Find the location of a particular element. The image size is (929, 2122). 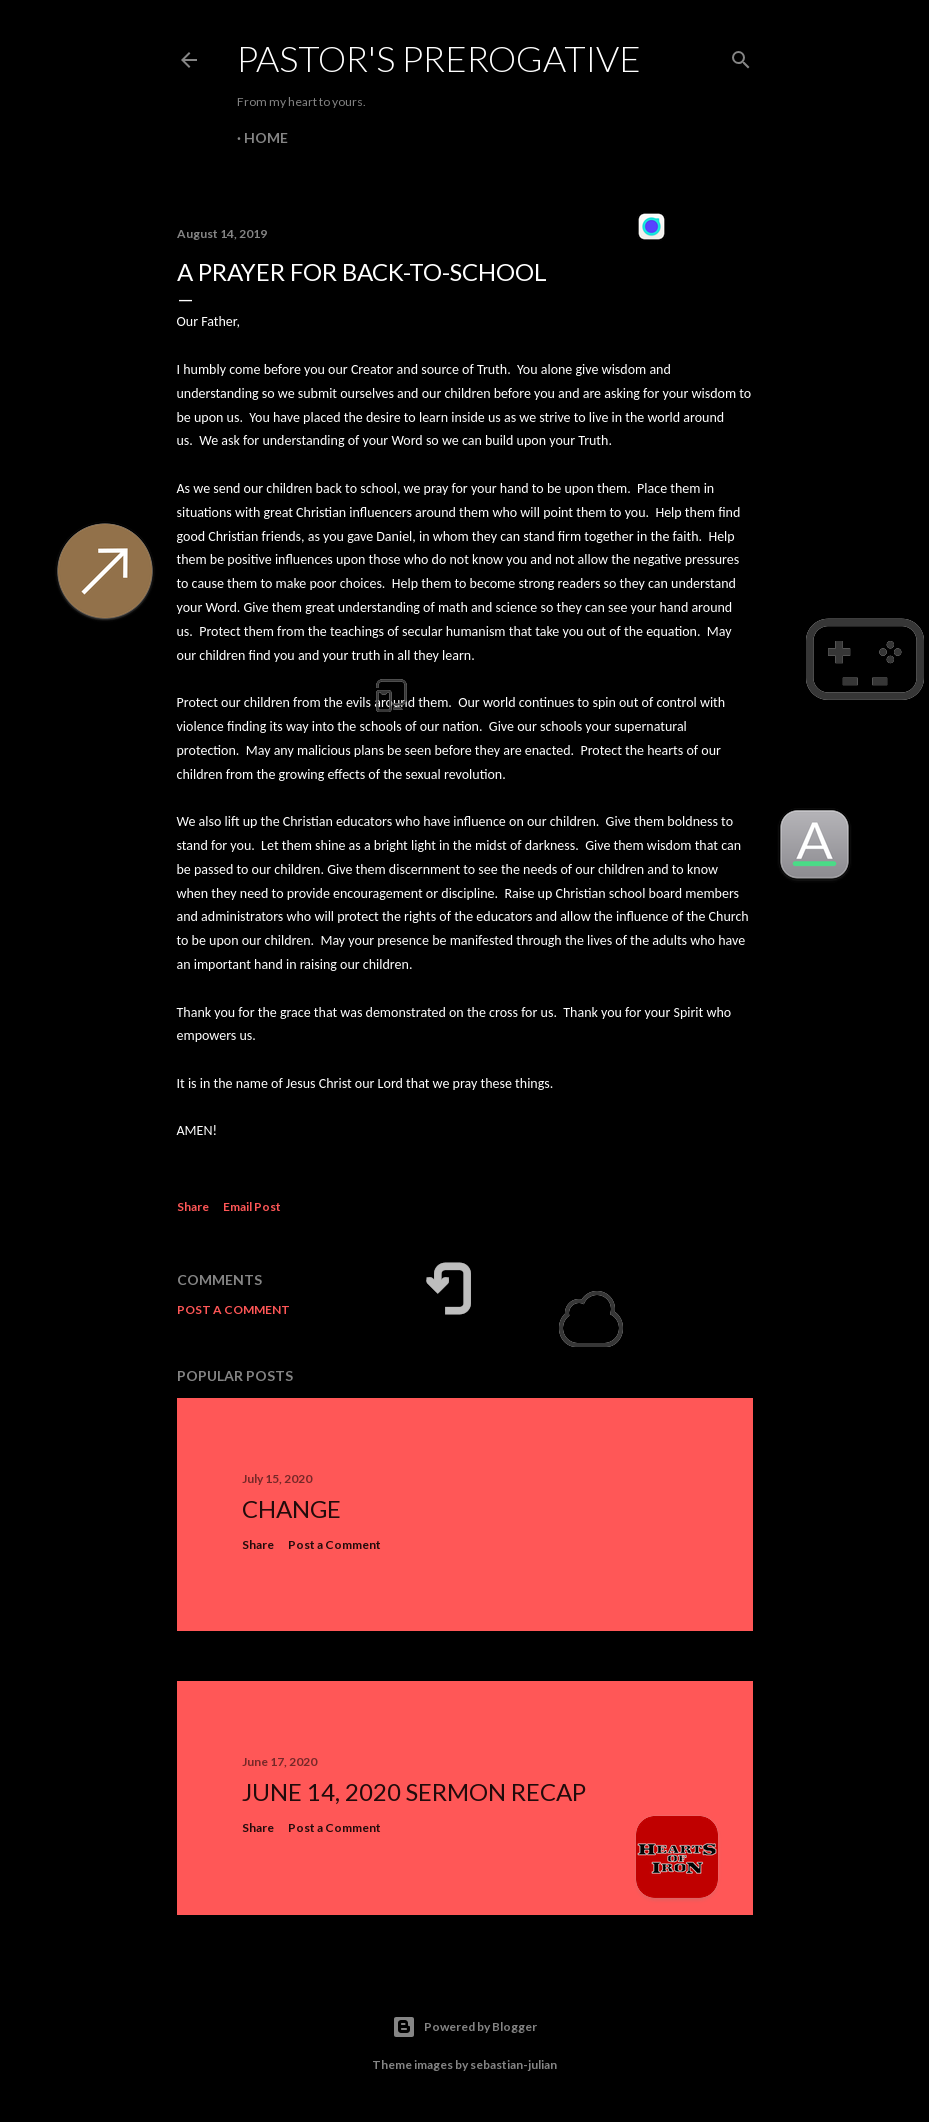

access internet or cloud-based applications is located at coordinates (591, 1319).